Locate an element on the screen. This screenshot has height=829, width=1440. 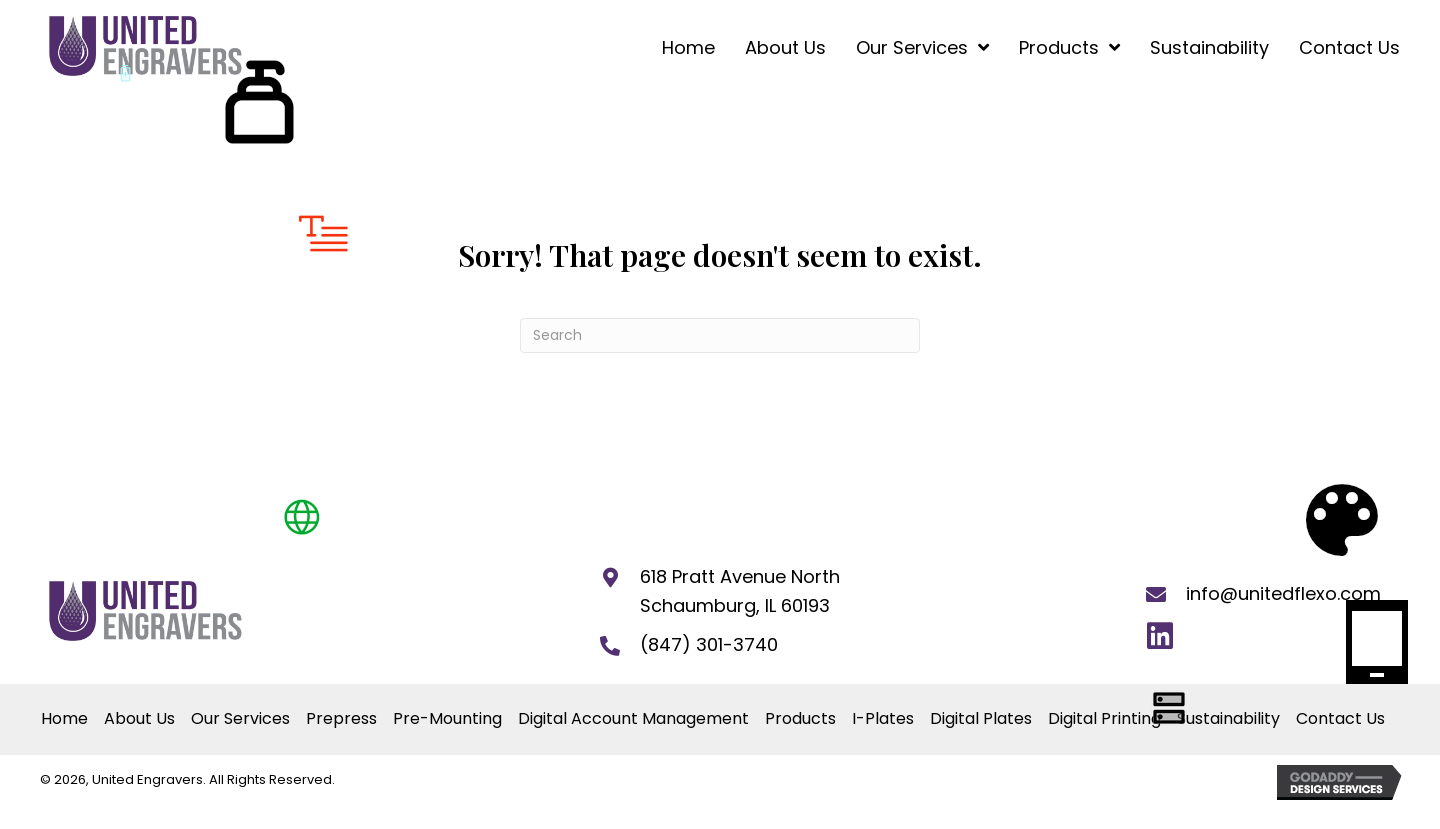
access global or web-related settings is located at coordinates (300, 518).